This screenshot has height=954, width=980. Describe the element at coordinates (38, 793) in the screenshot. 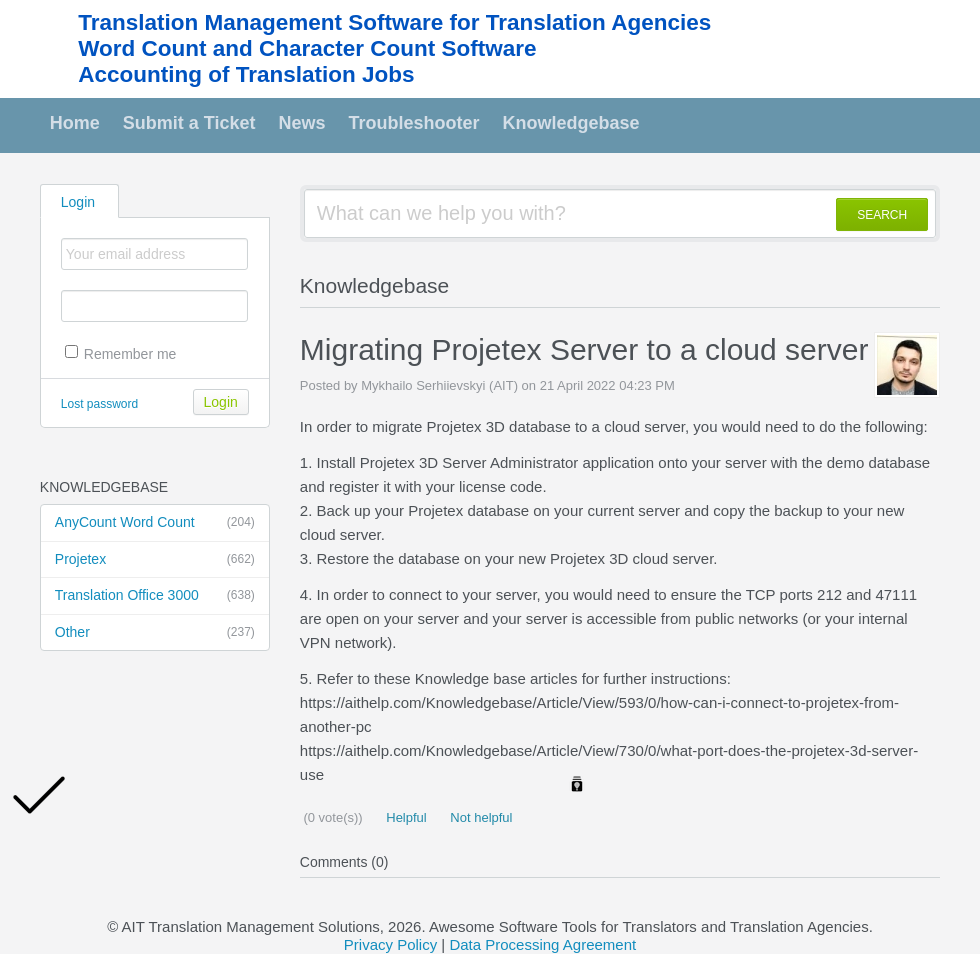

I see `confirm or submit an action` at that location.